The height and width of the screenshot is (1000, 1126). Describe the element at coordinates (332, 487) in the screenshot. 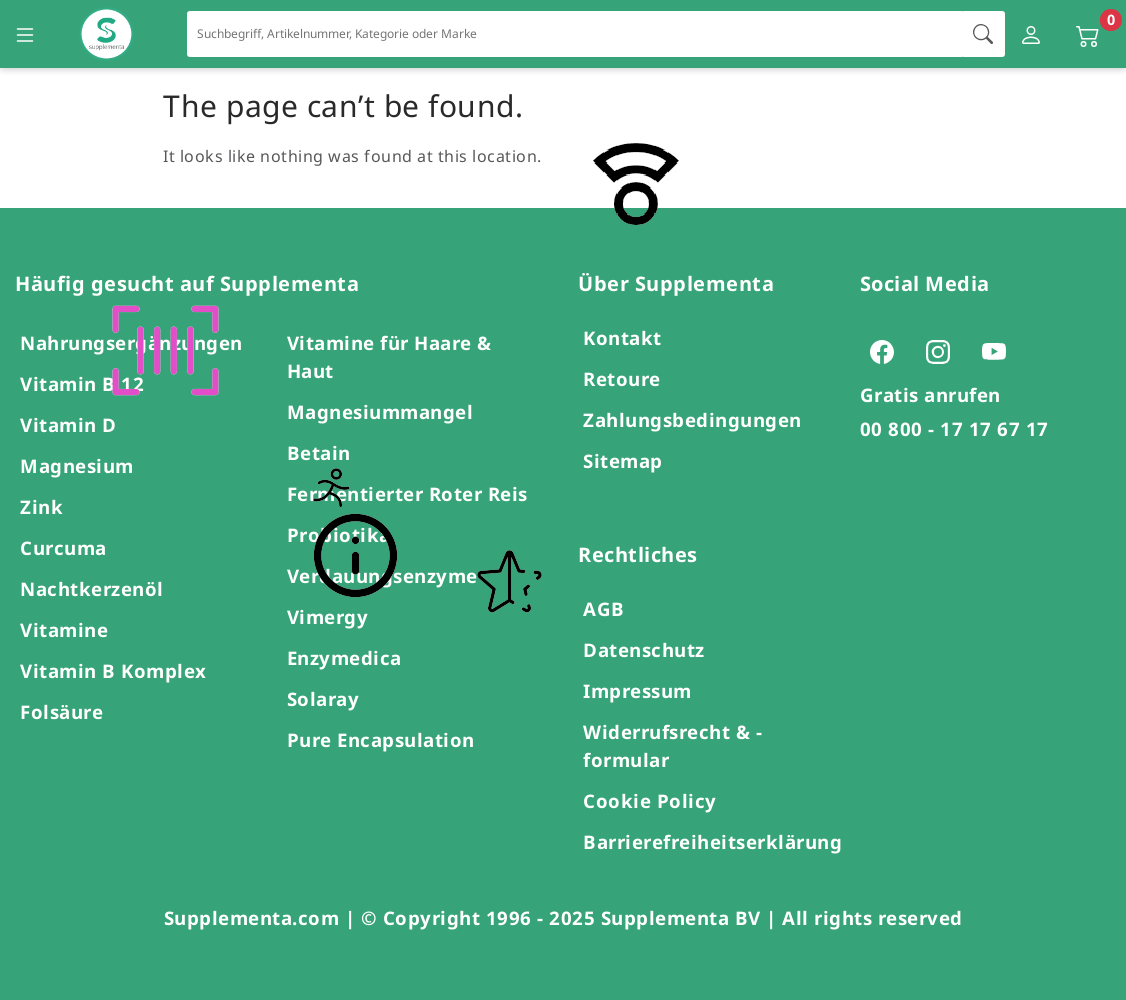

I see `start a run or workout activity` at that location.